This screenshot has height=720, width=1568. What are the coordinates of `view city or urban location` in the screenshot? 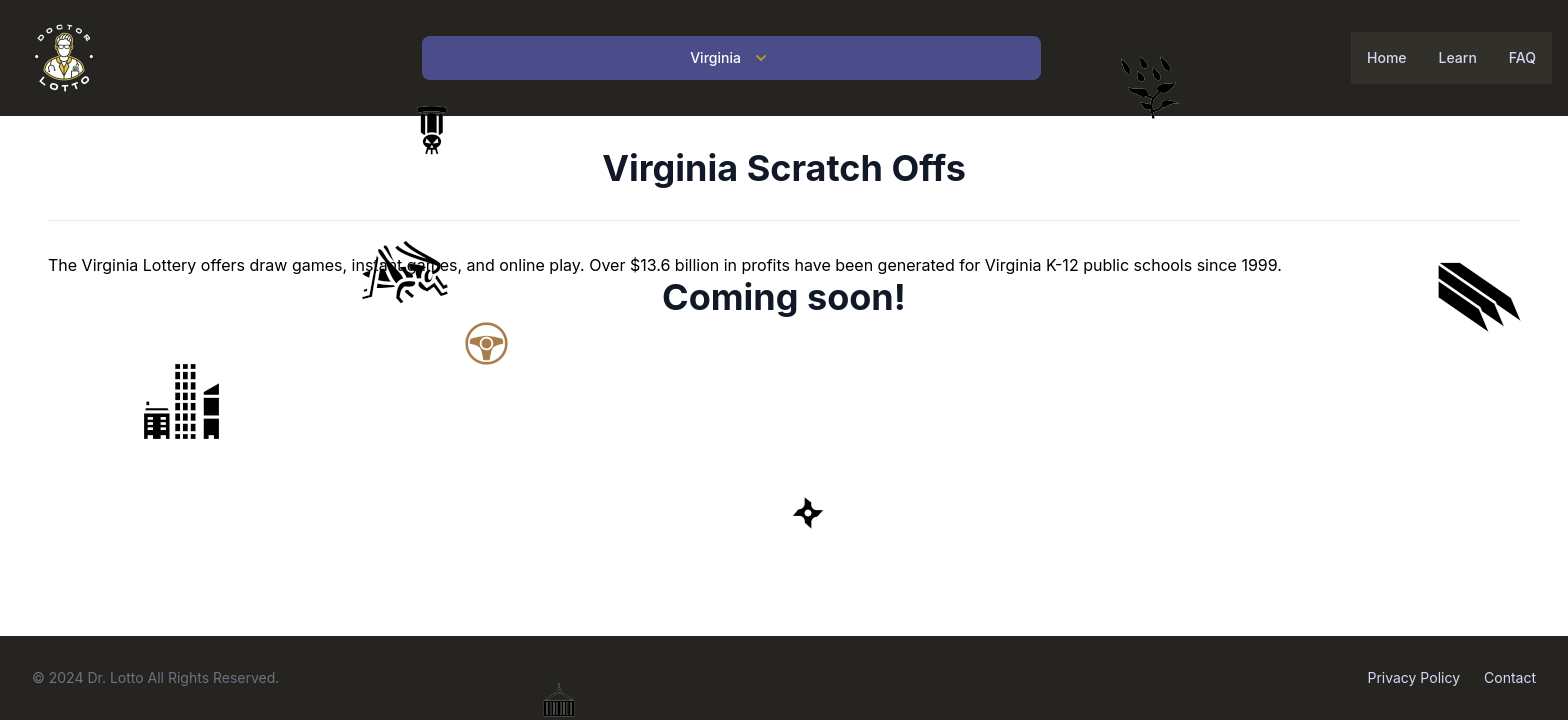 It's located at (181, 401).